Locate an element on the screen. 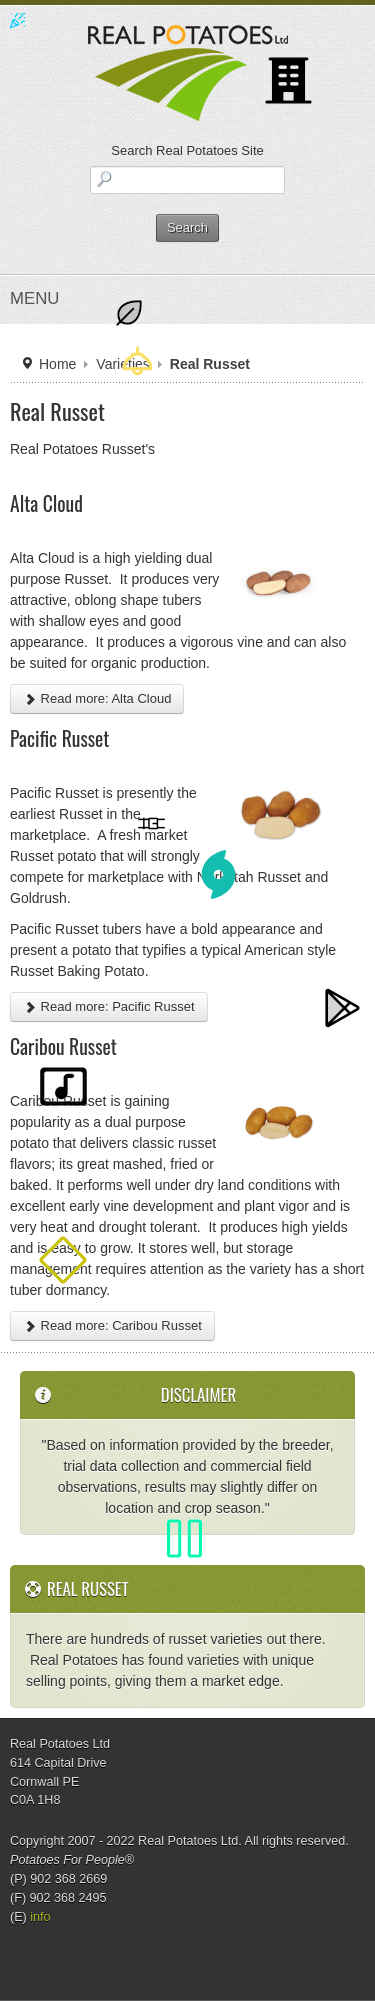 The image size is (375, 2001). adjust belt or strap settings is located at coordinates (151, 823).